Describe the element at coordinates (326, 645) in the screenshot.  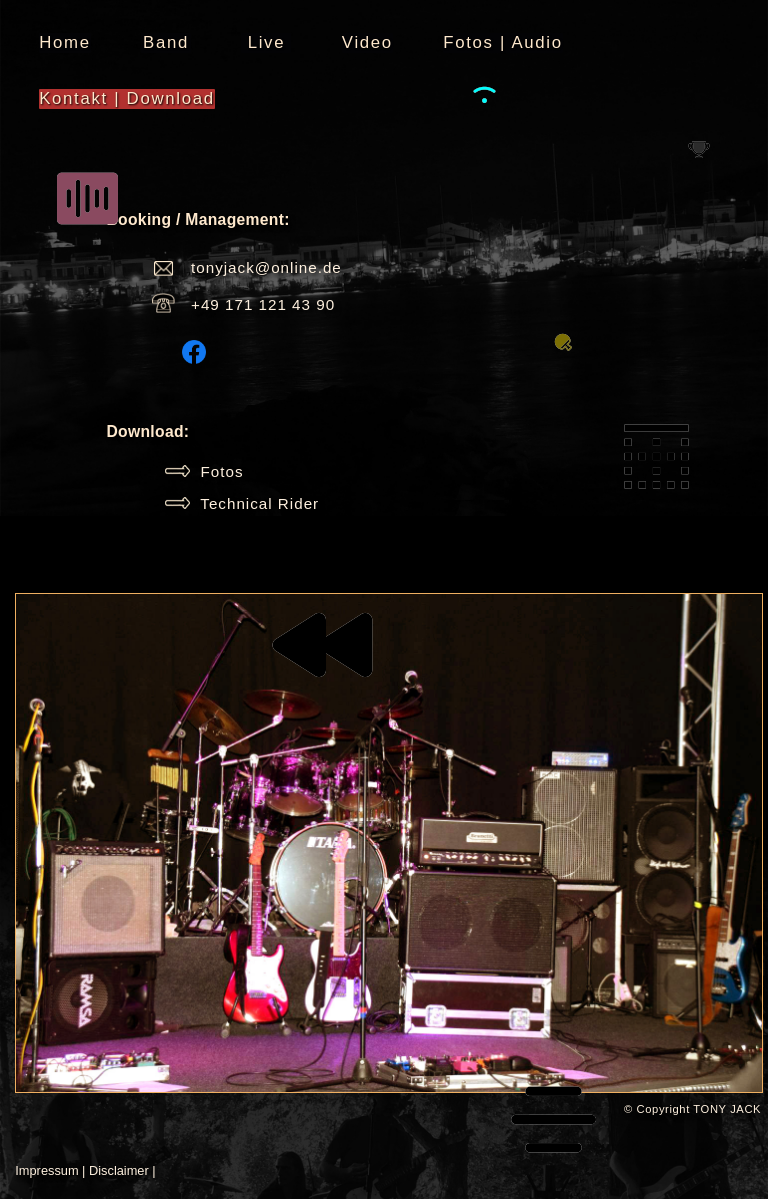
I see `rewind media playback` at that location.